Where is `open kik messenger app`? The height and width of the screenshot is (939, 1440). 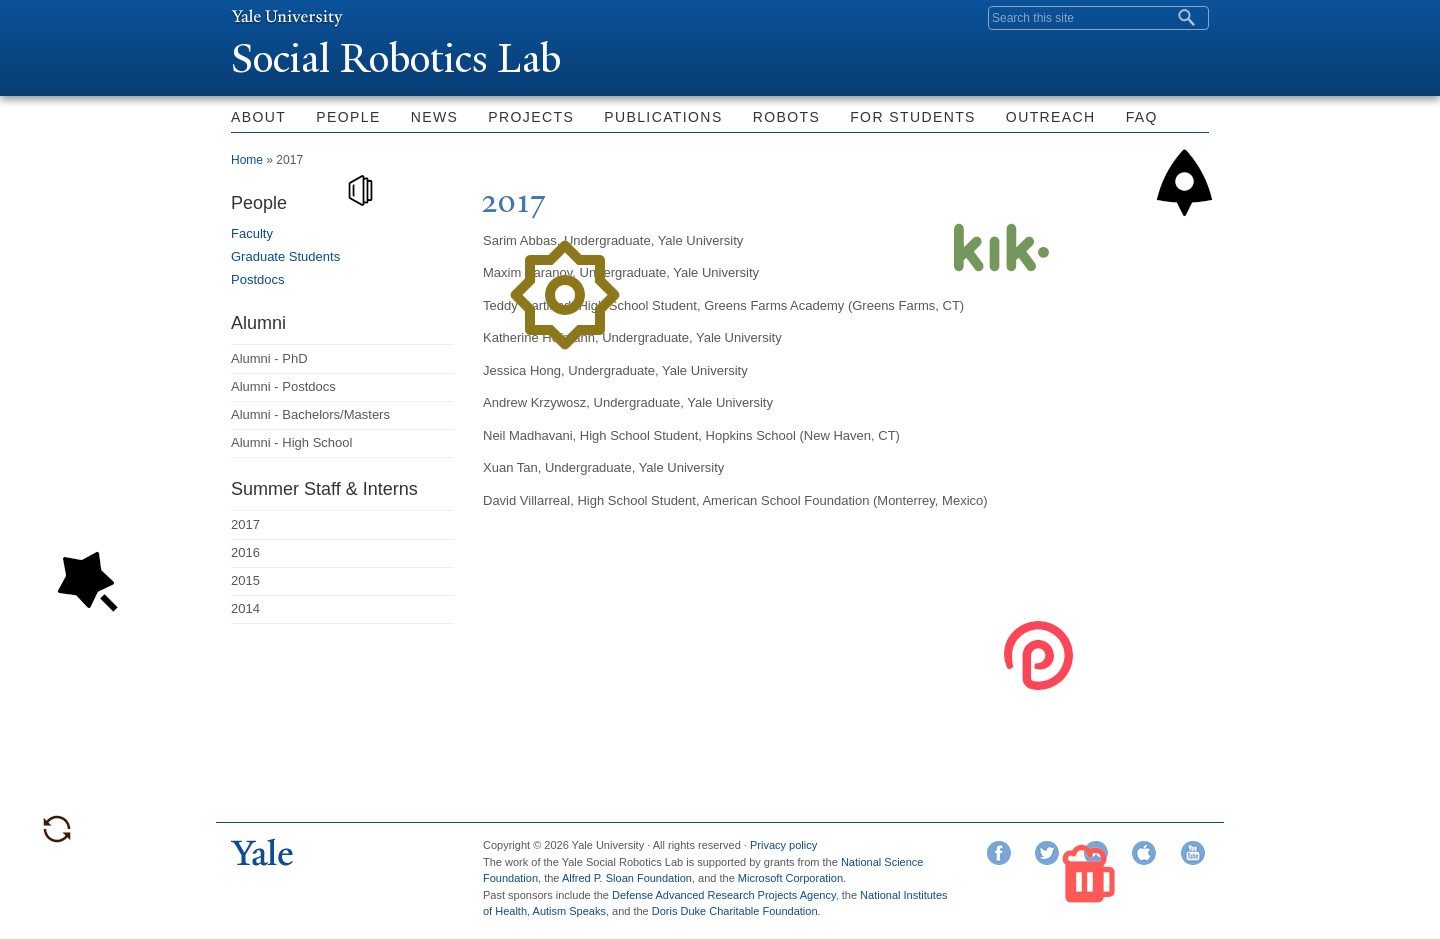 open kik messenger app is located at coordinates (1001, 247).